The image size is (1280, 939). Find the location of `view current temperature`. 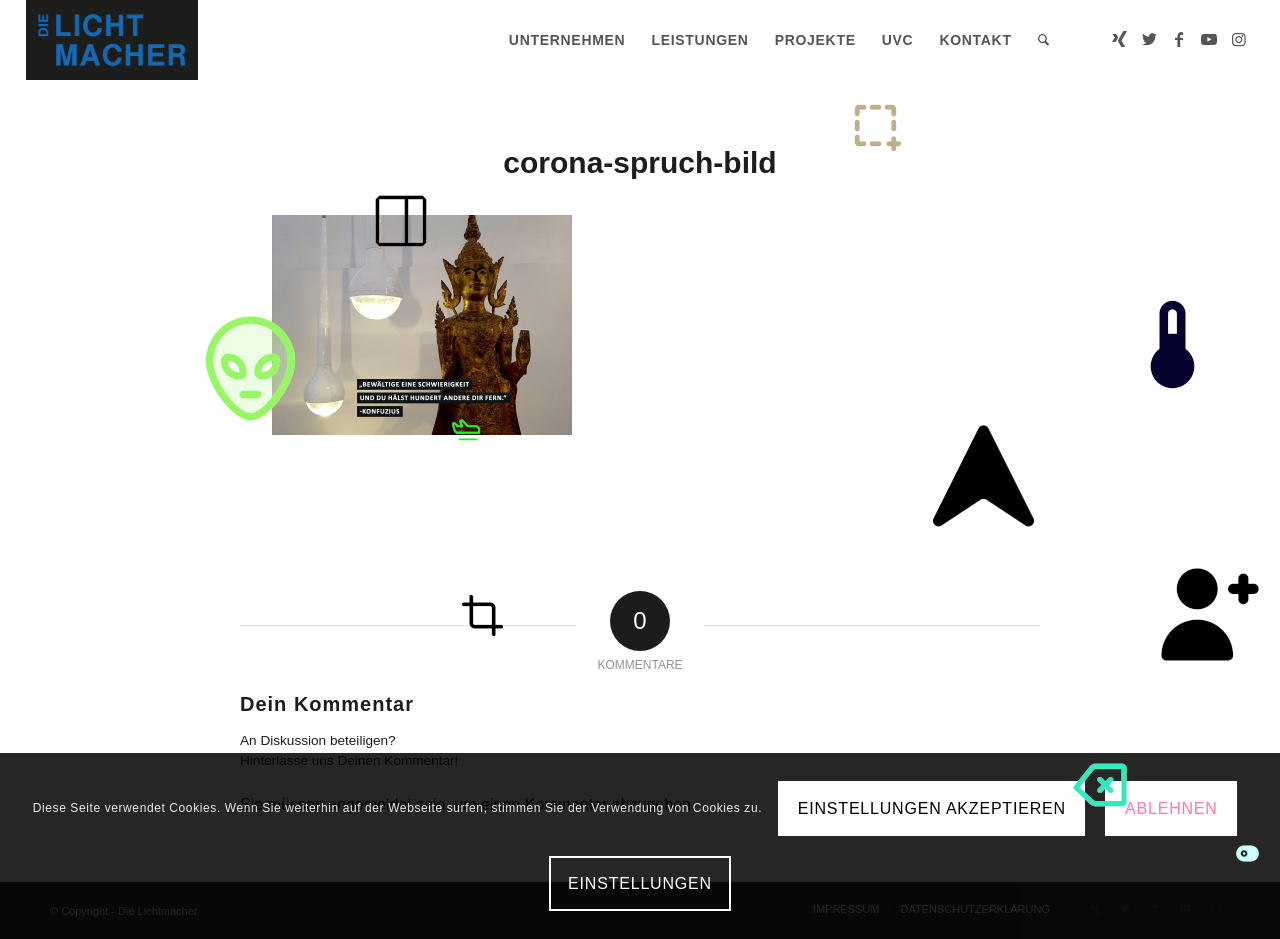

view current temperature is located at coordinates (1172, 344).